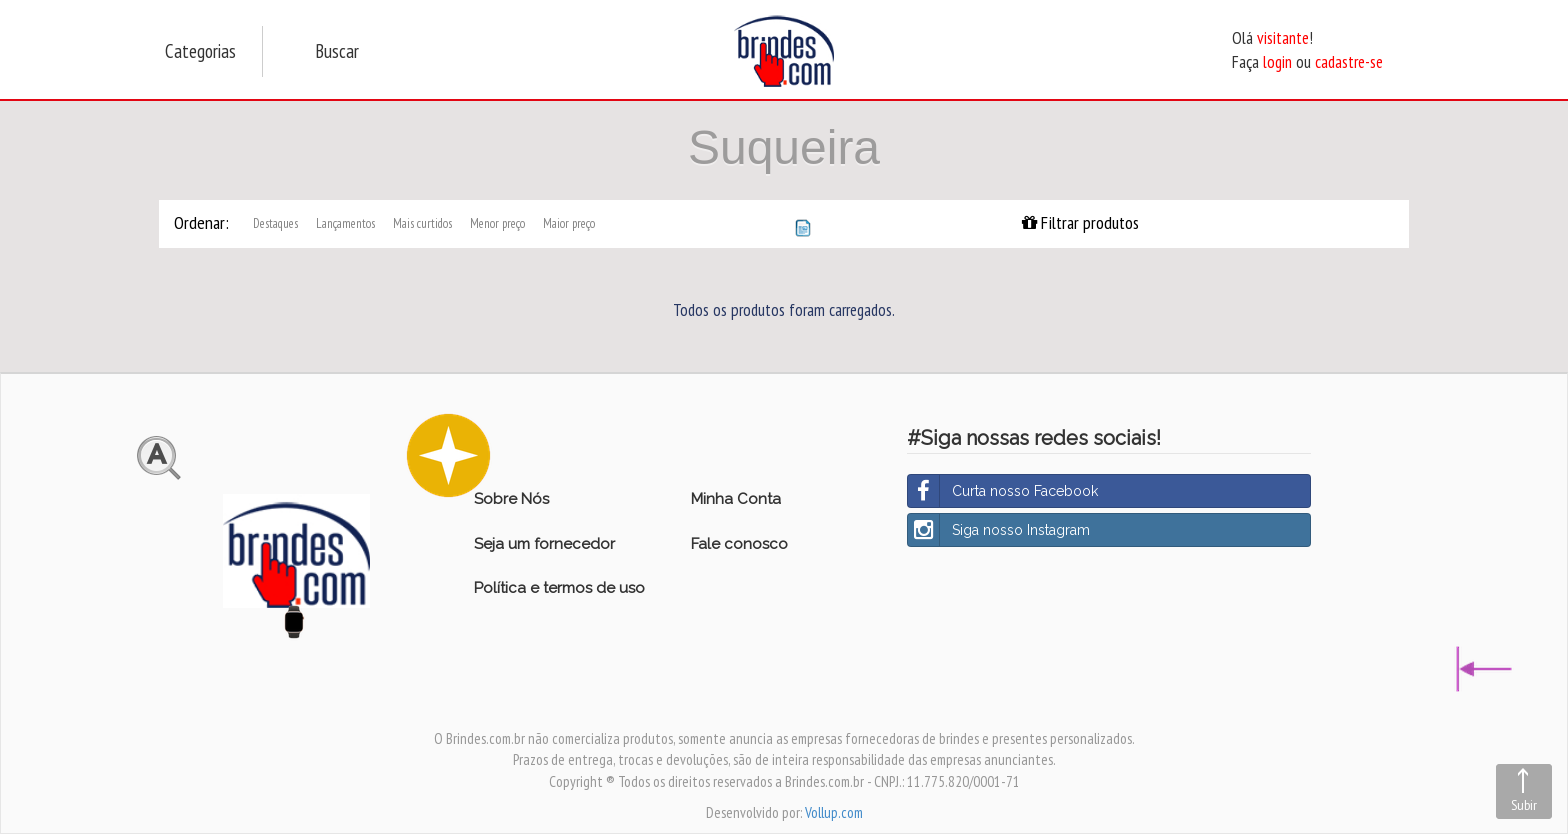 The width and height of the screenshot is (1568, 834). What do you see at coordinates (294, 622) in the screenshot?
I see `apple watch series 10 device icon` at bounding box center [294, 622].